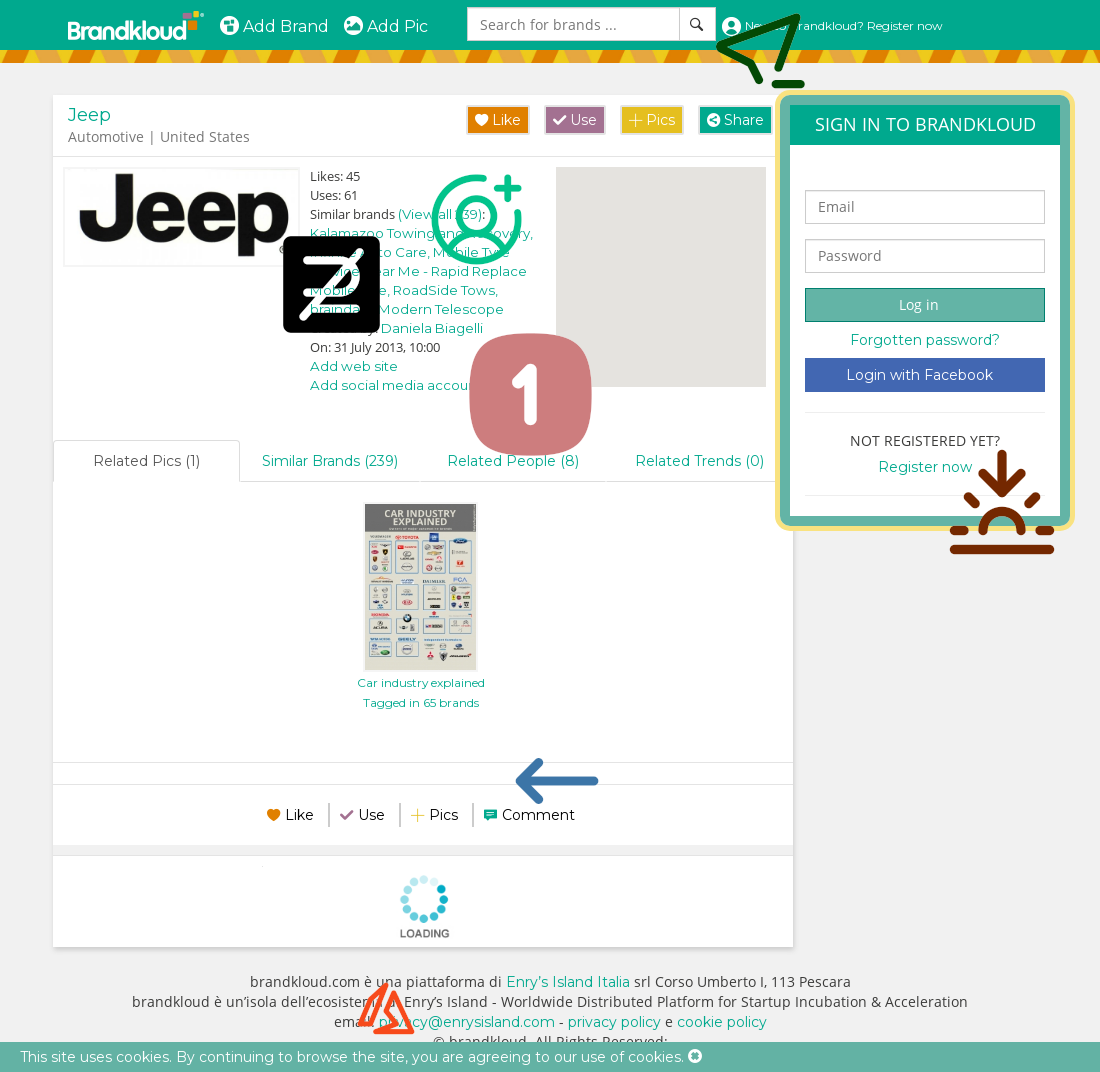  I want to click on remove a saved location, so click(759, 55).